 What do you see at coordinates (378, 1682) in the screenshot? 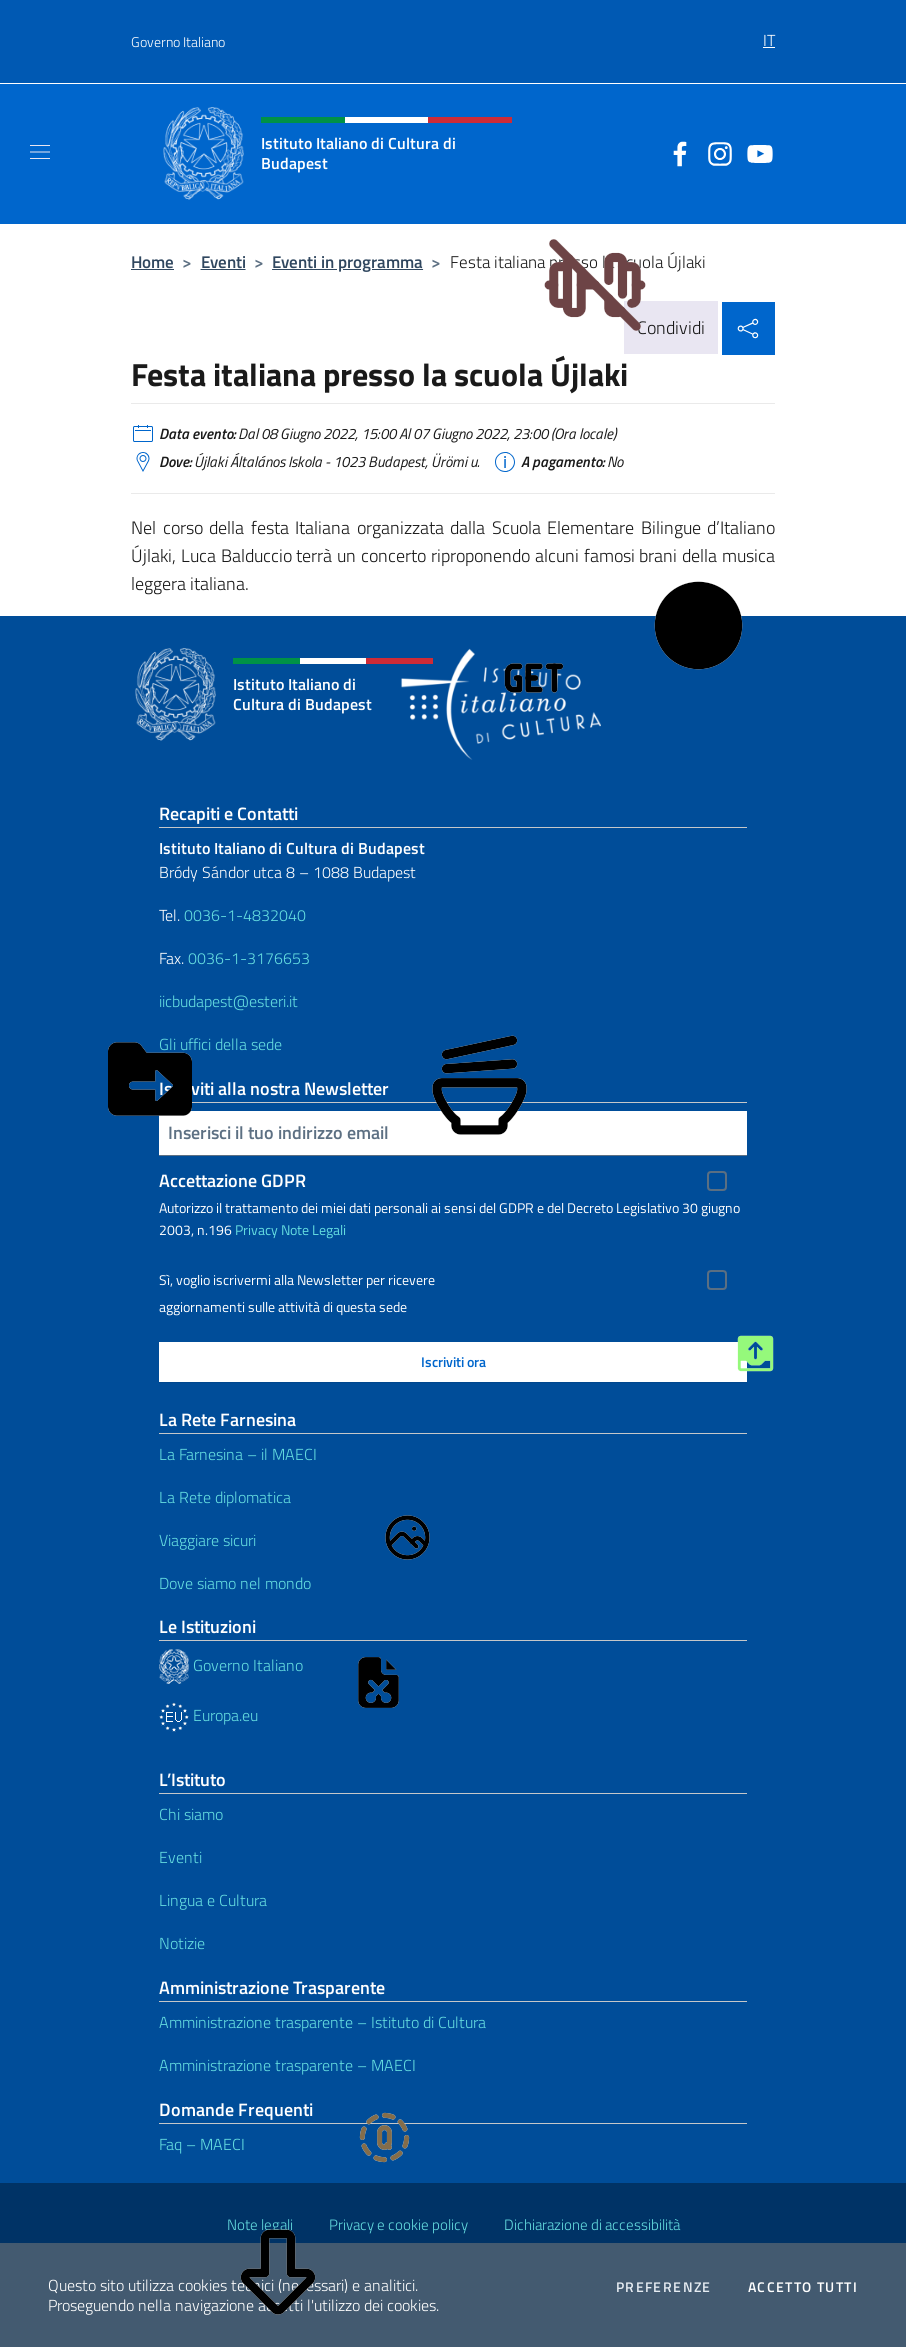
I see `cut or trim a document` at bounding box center [378, 1682].